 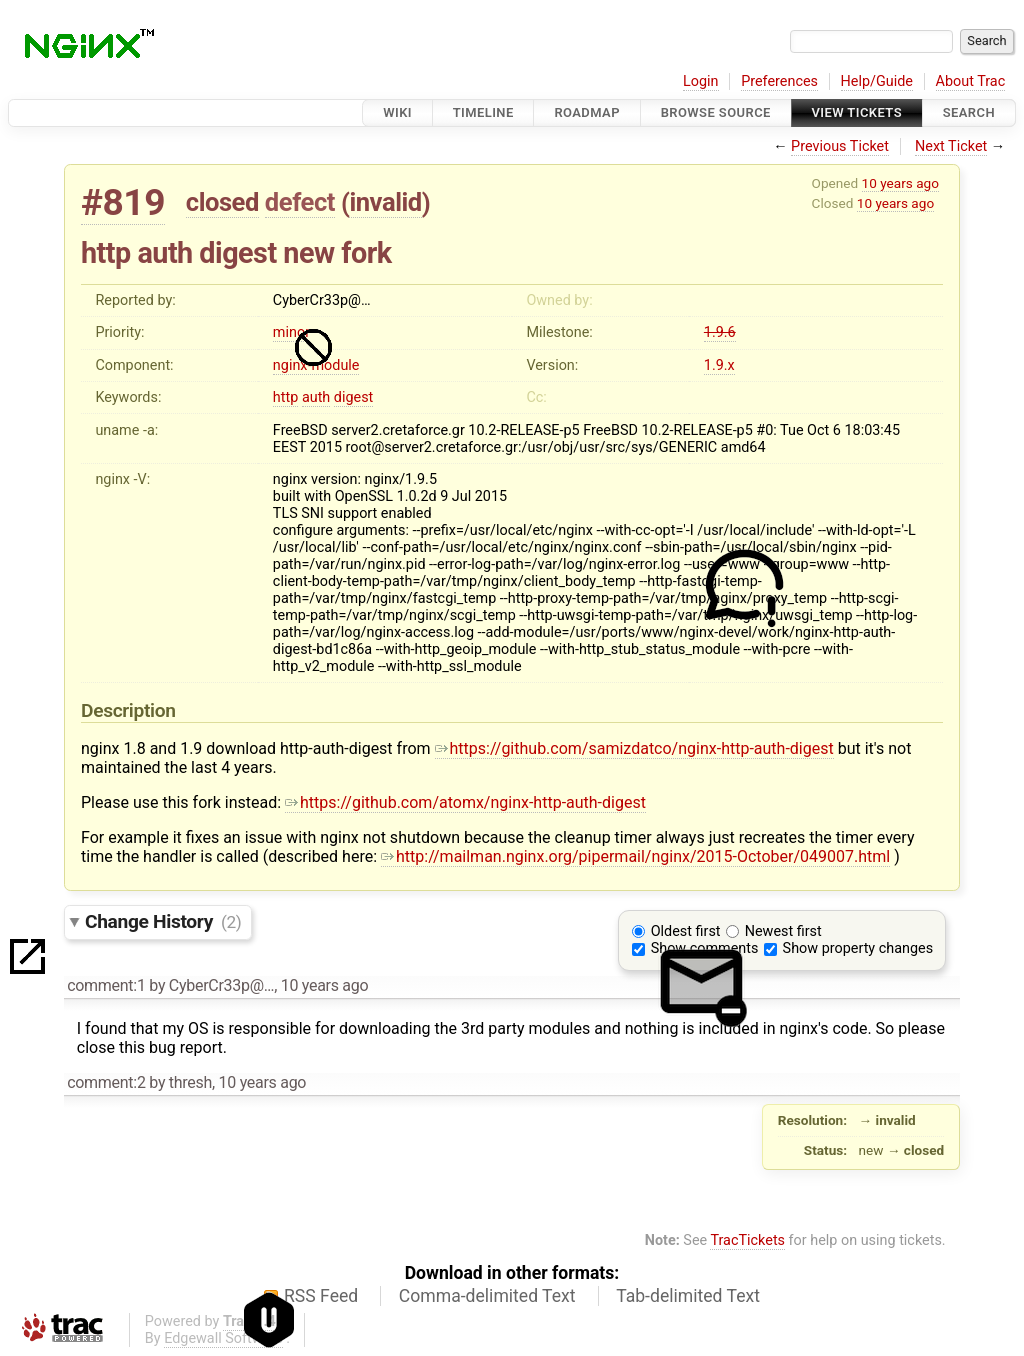 I want to click on unsubscribe from email list, so click(x=701, y=990).